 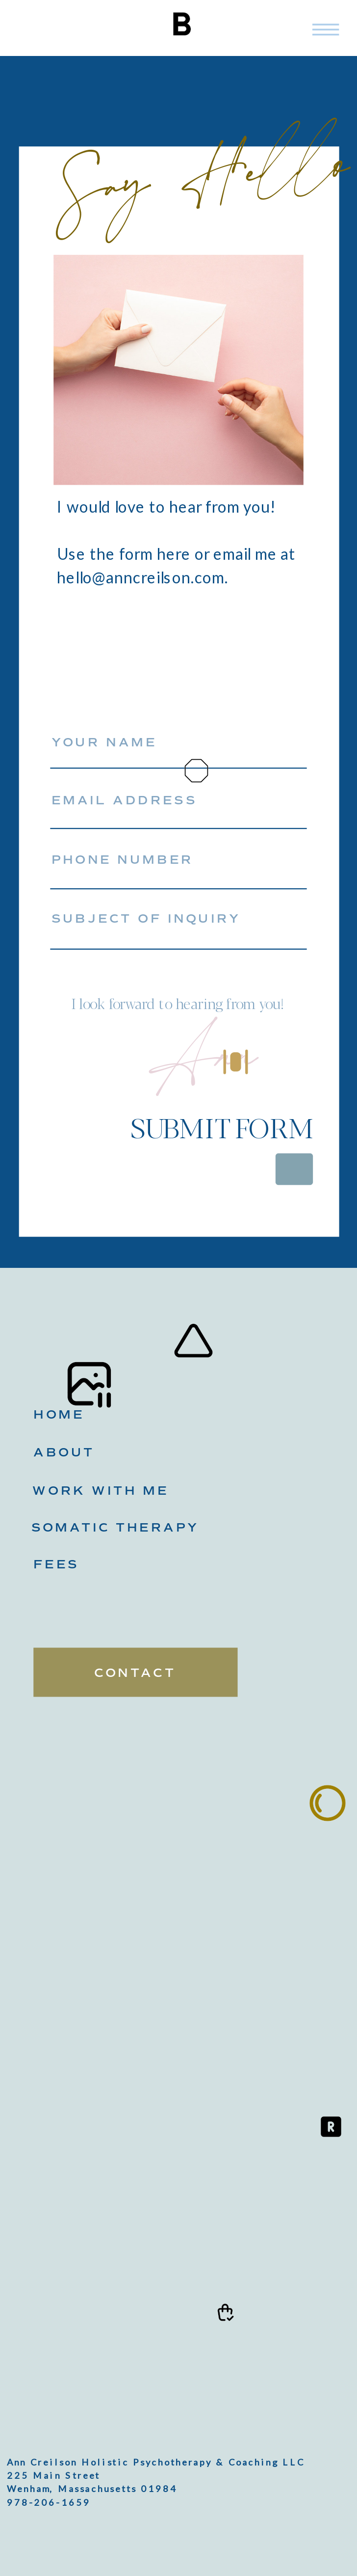 What do you see at coordinates (181, 26) in the screenshot?
I see `apply bold formatting to selected text` at bounding box center [181, 26].